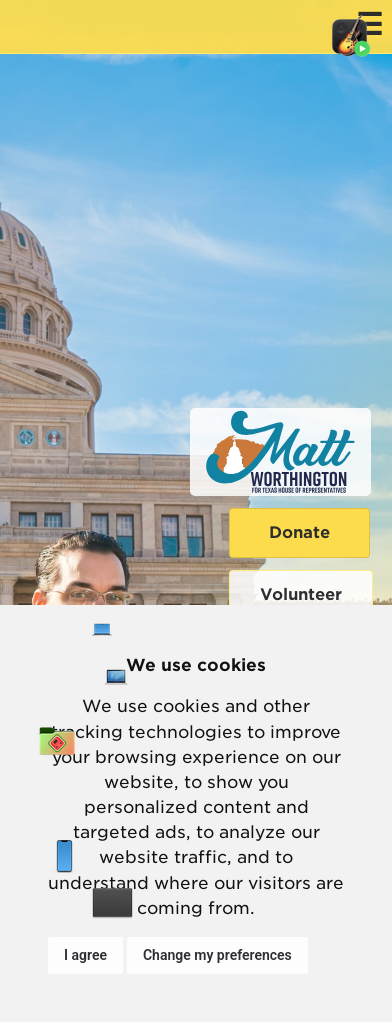 The image size is (392, 1022). What do you see at coordinates (57, 742) in the screenshot?
I see `open melonDS emulator files folder` at bounding box center [57, 742].